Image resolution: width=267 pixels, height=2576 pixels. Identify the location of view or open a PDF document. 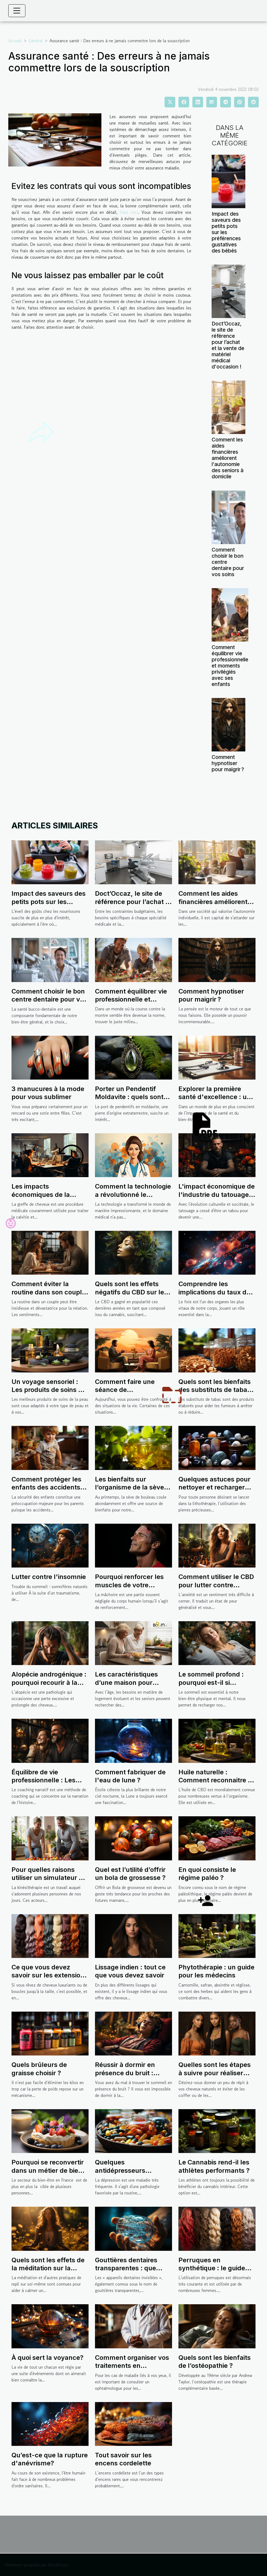
(204, 1124).